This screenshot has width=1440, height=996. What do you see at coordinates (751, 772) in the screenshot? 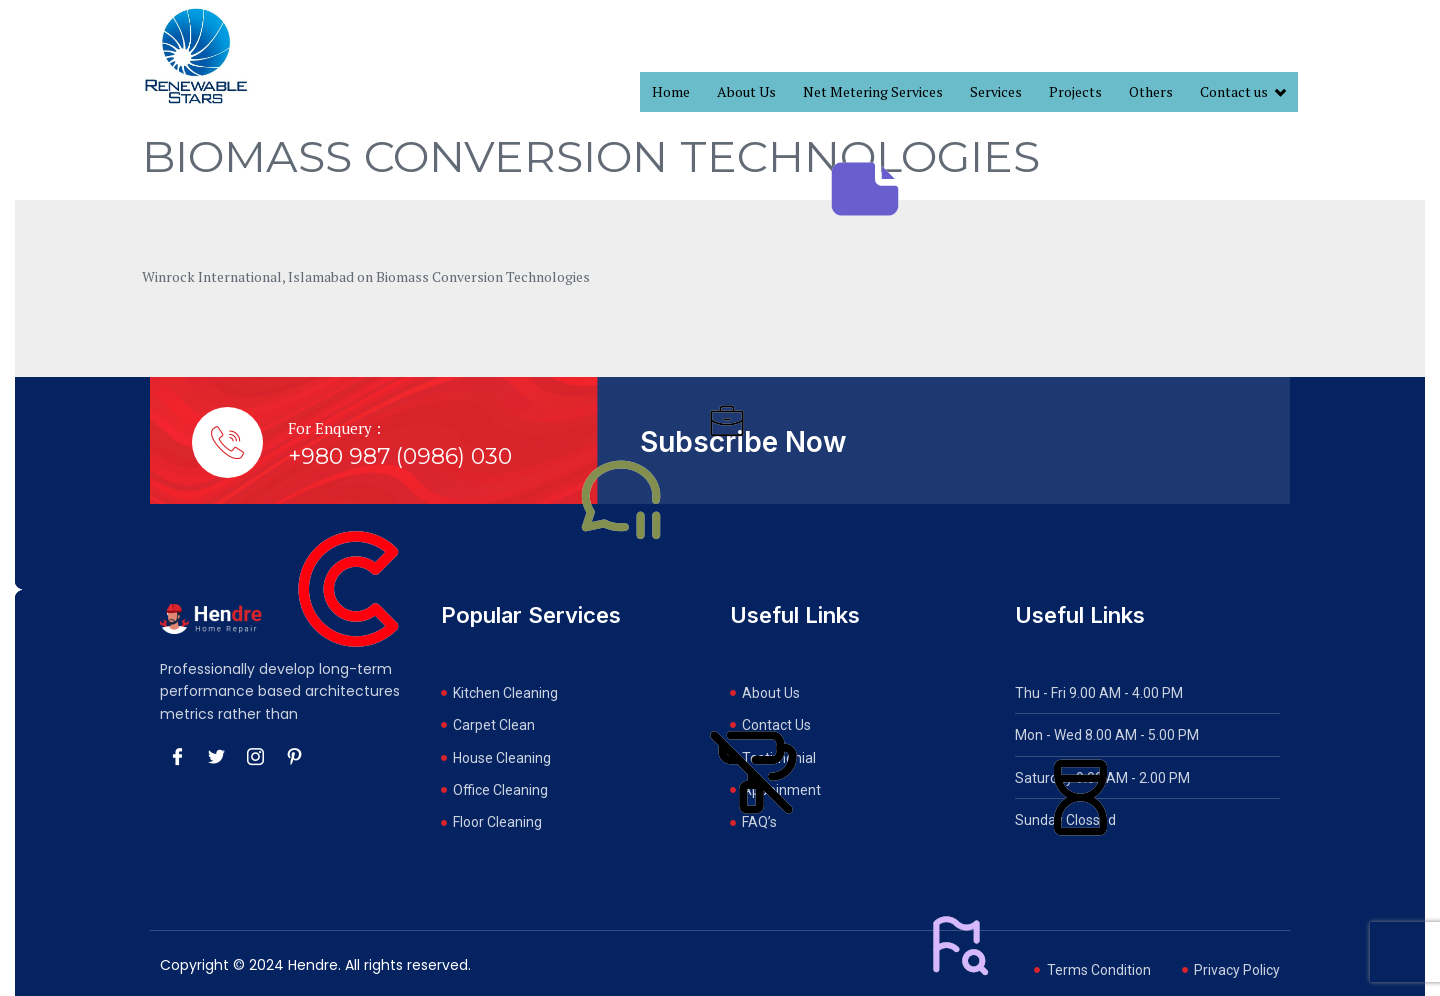
I see `disable paint or fill tool` at bounding box center [751, 772].